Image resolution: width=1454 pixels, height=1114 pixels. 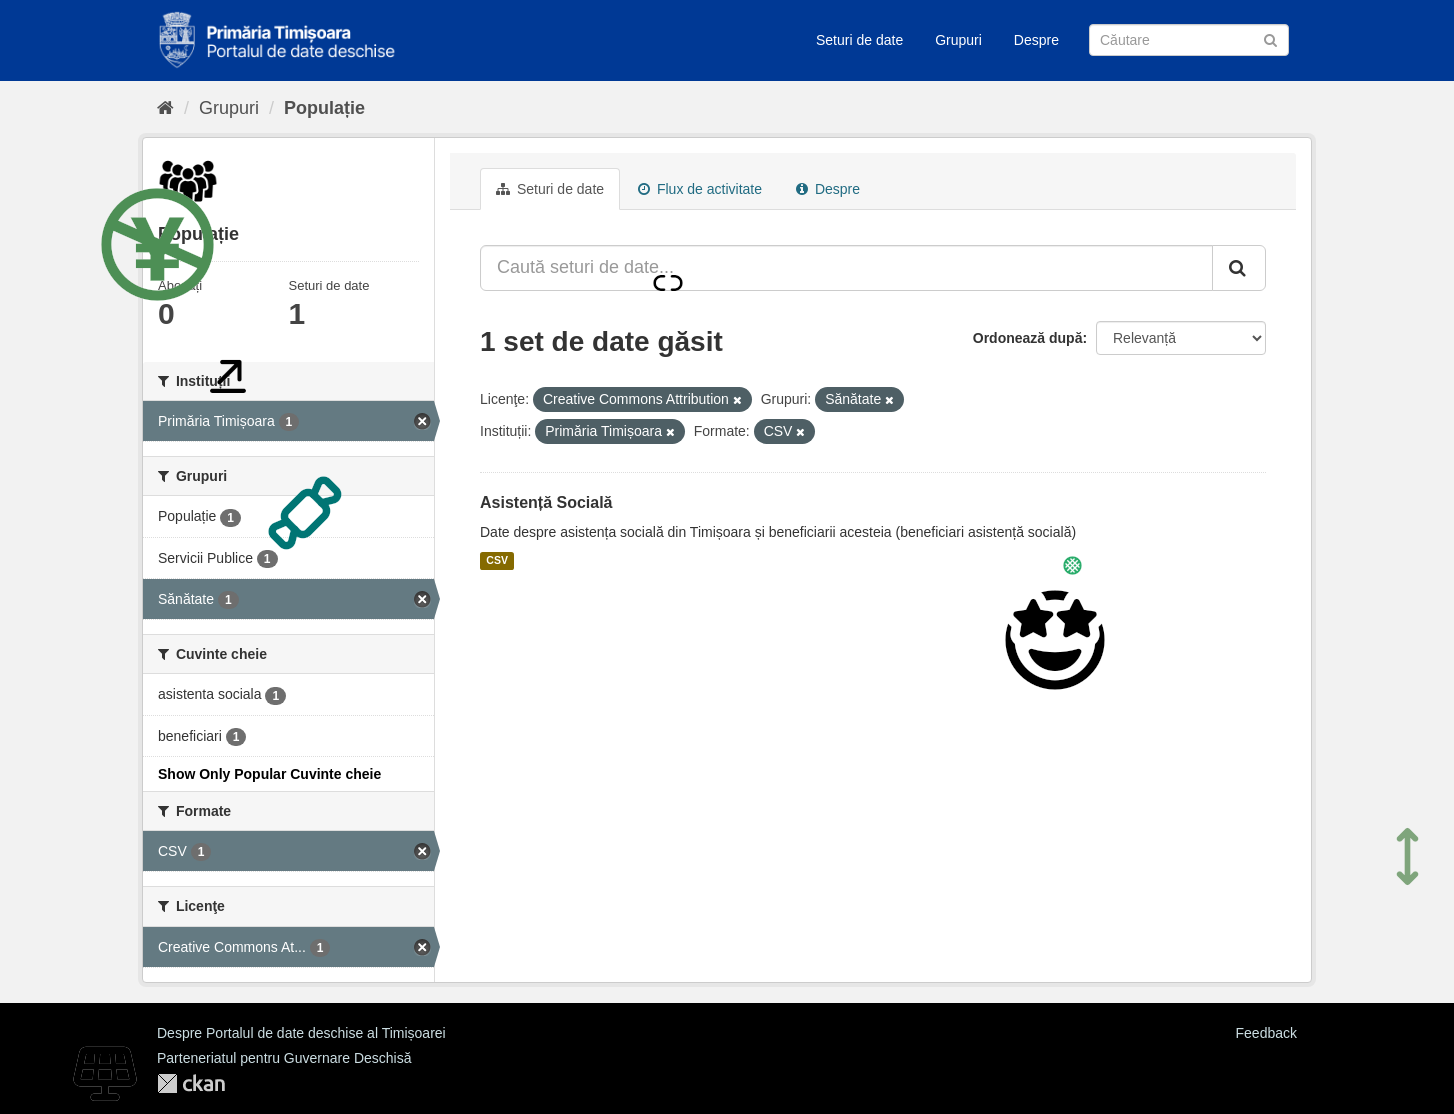 What do you see at coordinates (668, 283) in the screenshot?
I see `disconnect or unlink connected accounts` at bounding box center [668, 283].